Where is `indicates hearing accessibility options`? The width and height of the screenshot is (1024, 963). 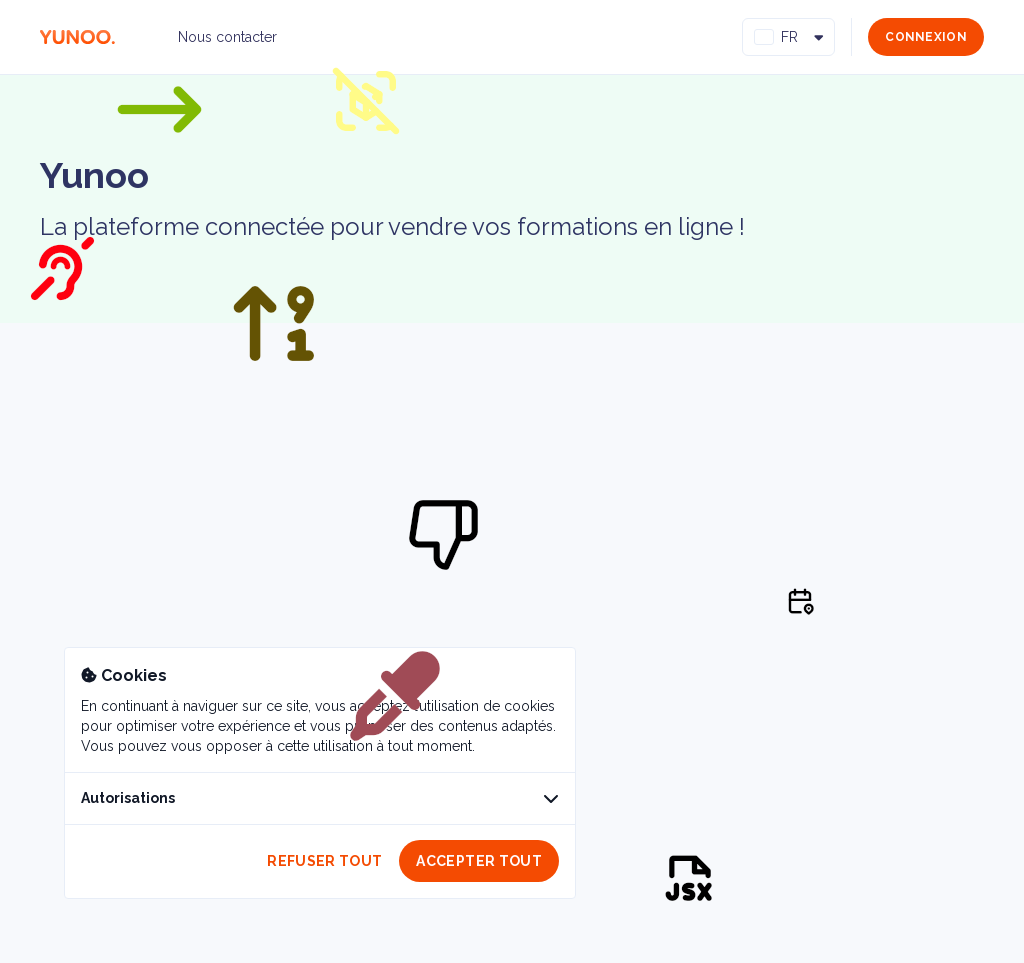
indicates hearing accessibility options is located at coordinates (62, 268).